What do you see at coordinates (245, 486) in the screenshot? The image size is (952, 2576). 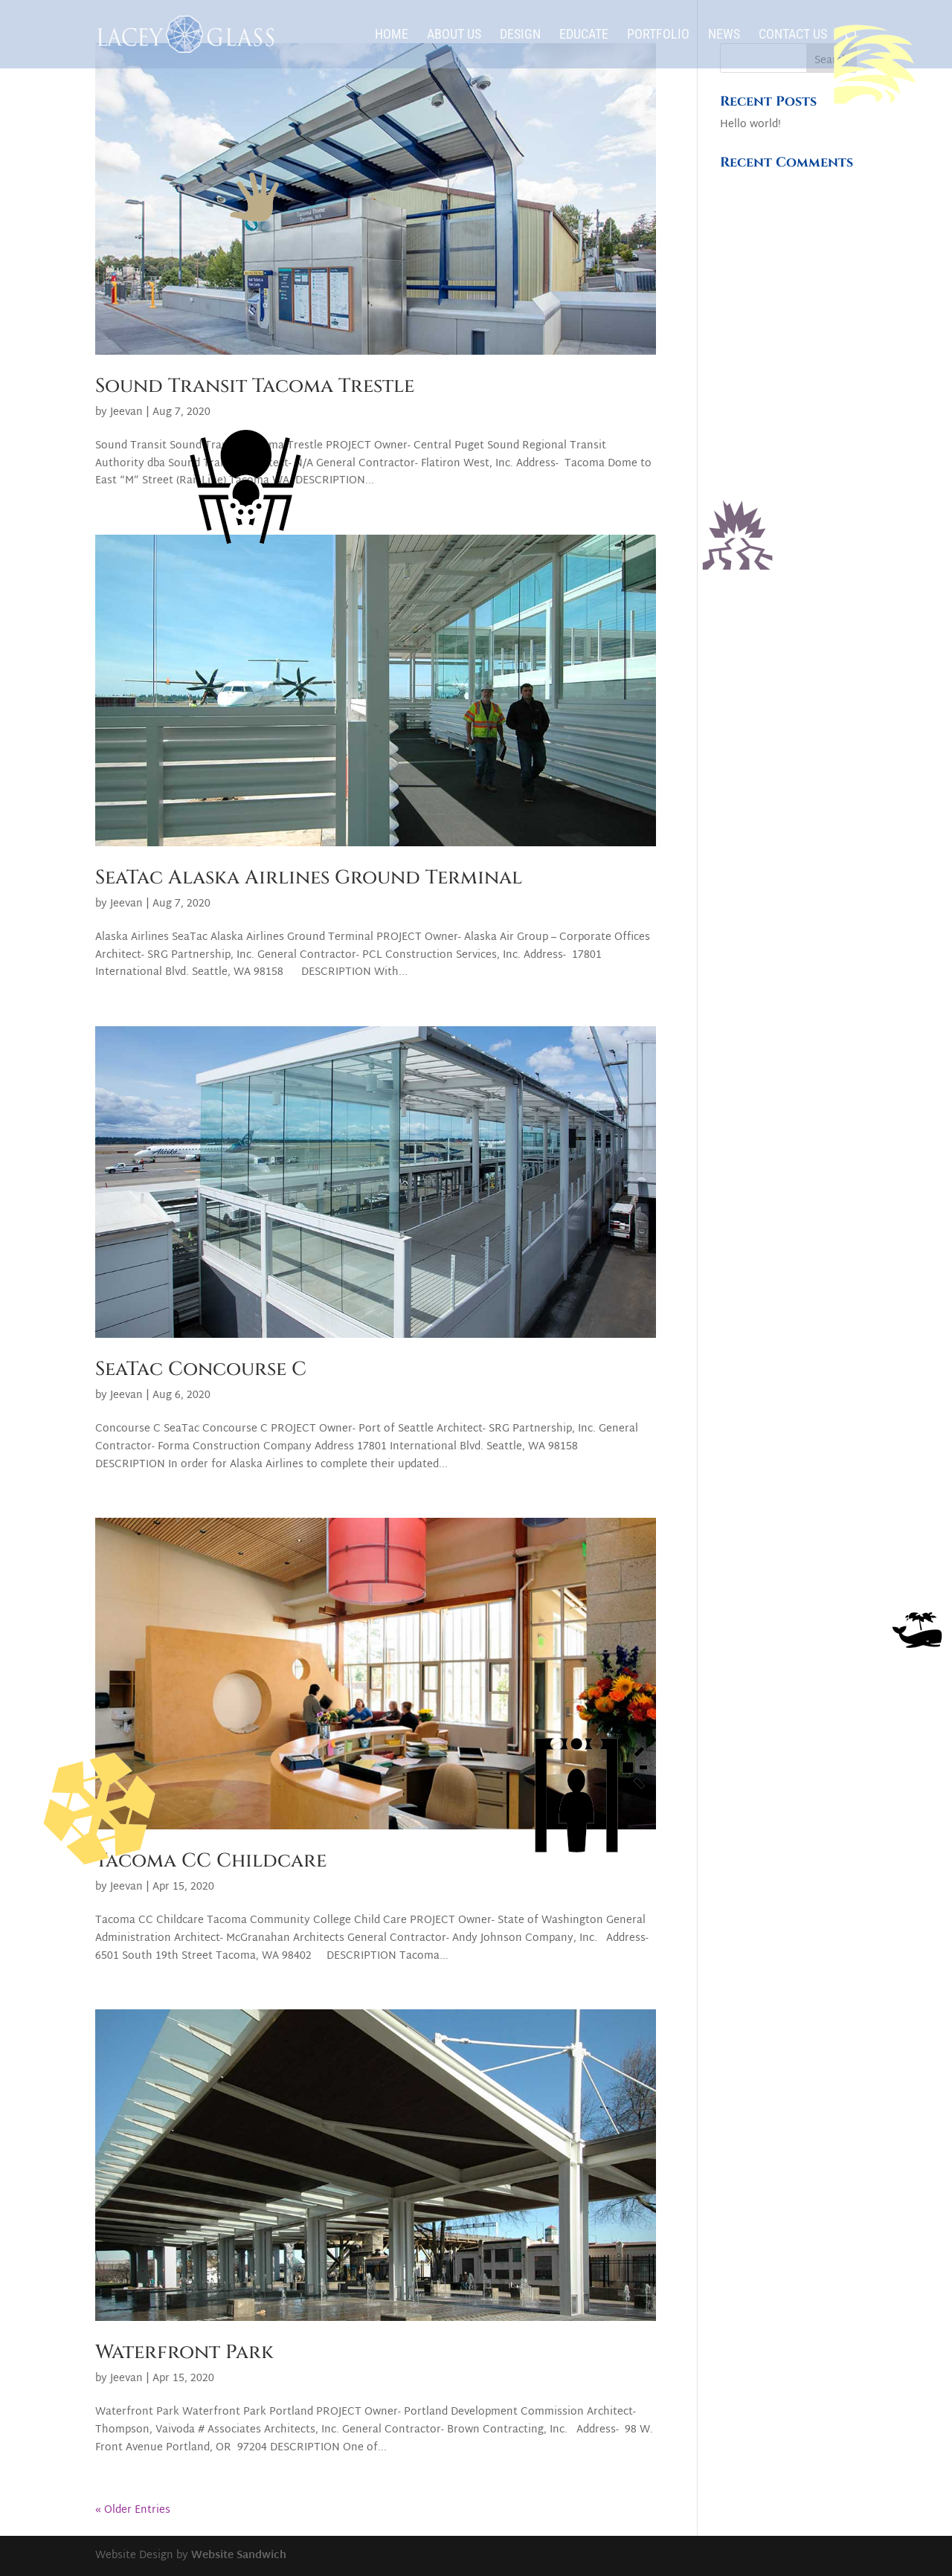 I see `spider enemy or creature in a game interface` at bounding box center [245, 486].